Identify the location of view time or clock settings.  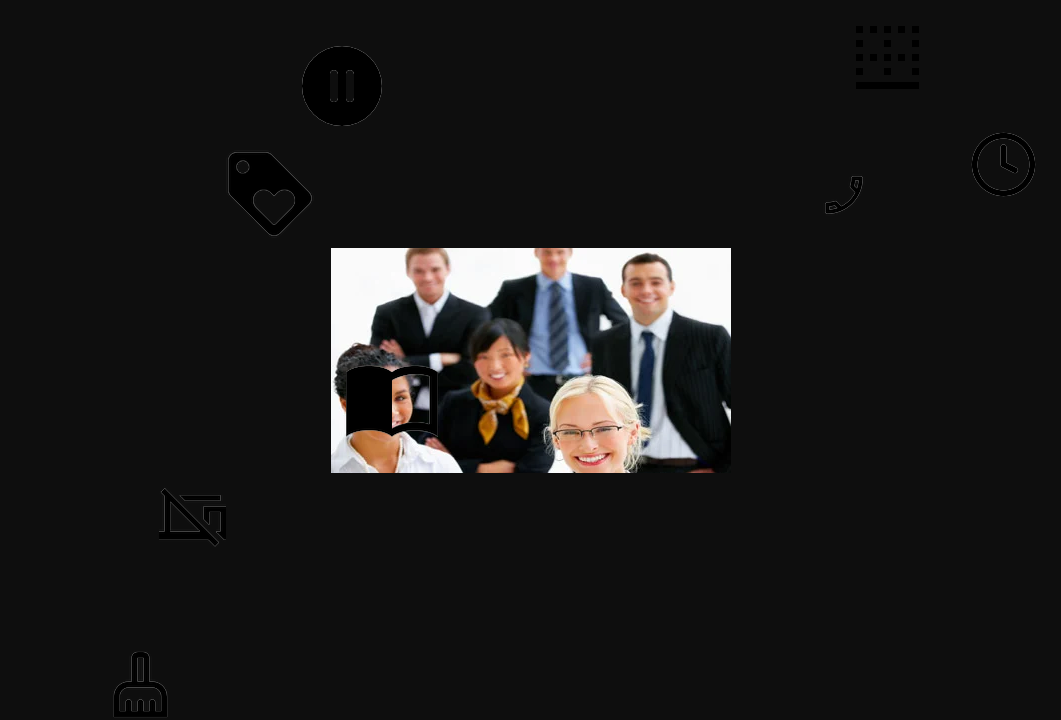
(1003, 164).